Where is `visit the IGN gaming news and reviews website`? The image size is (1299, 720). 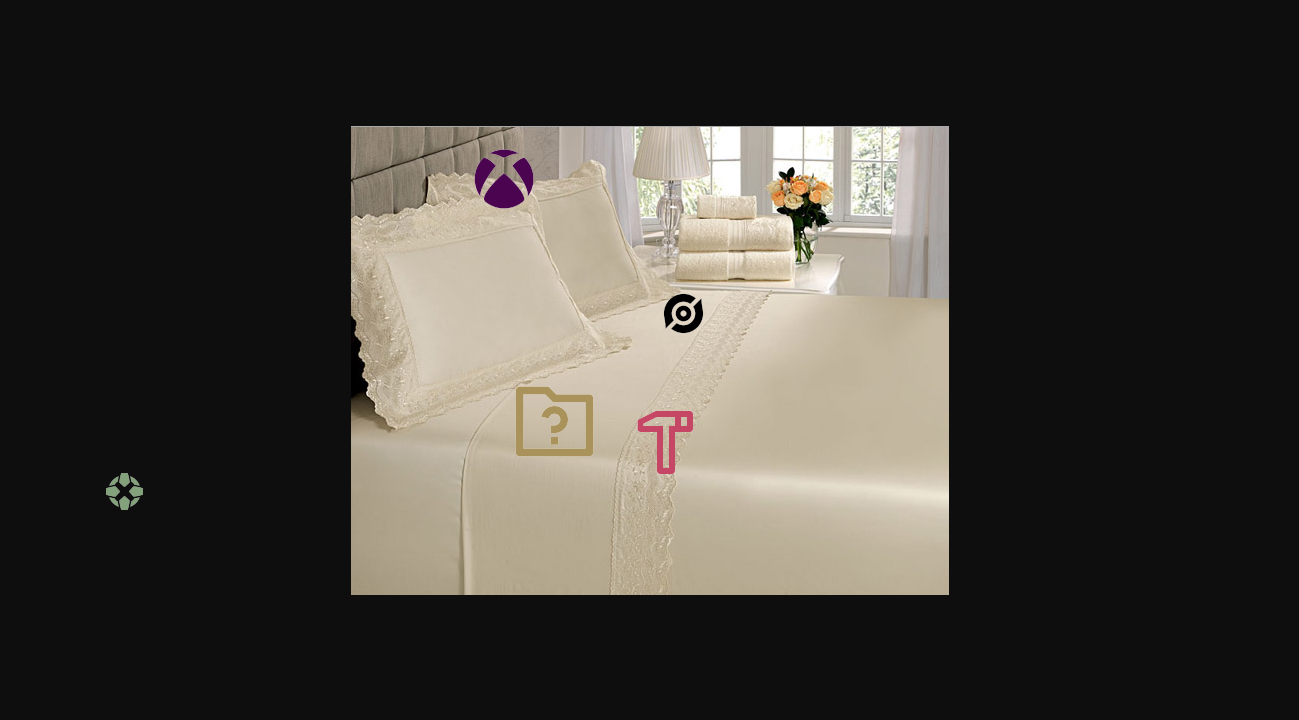 visit the IGN gaming news and reviews website is located at coordinates (124, 491).